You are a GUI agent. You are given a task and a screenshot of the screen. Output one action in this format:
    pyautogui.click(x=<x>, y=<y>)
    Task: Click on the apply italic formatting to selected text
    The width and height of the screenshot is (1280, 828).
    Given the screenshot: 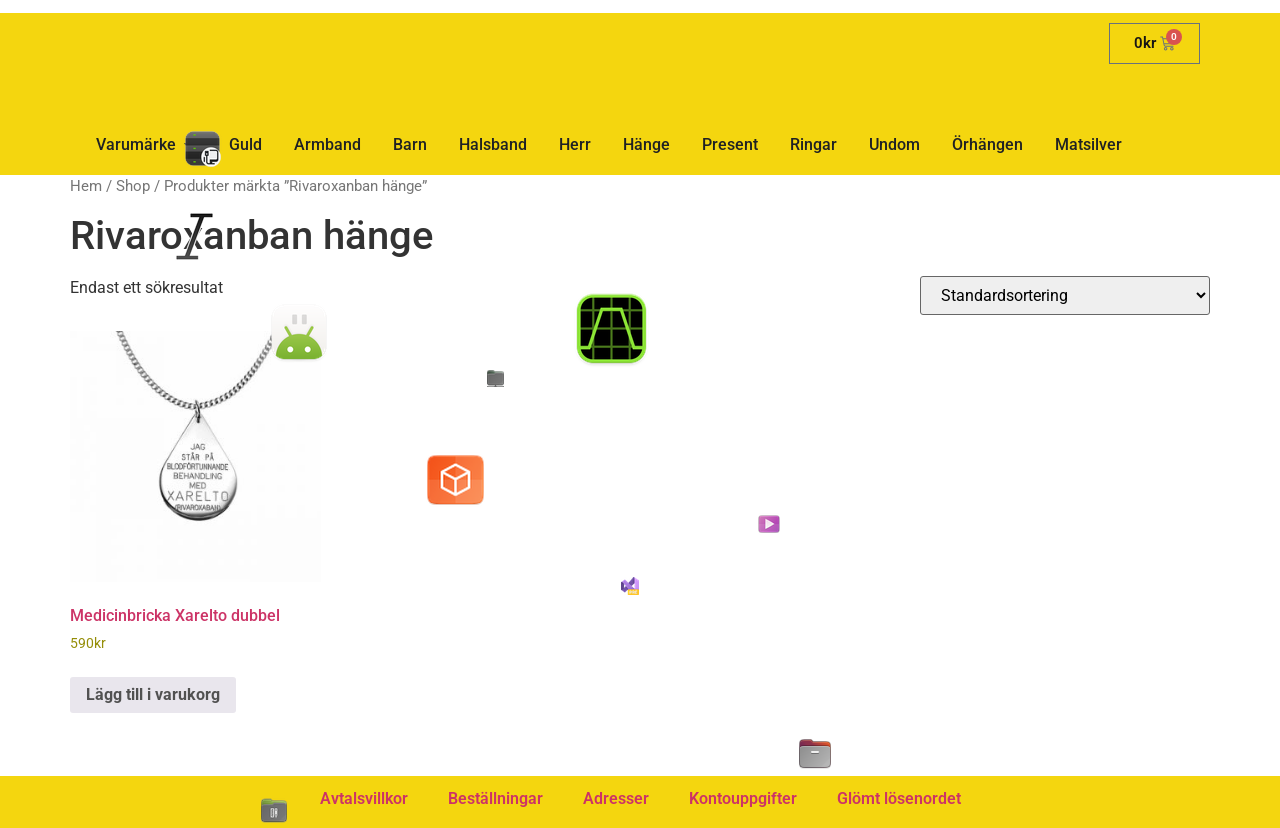 What is the action you would take?
    pyautogui.click(x=194, y=236)
    